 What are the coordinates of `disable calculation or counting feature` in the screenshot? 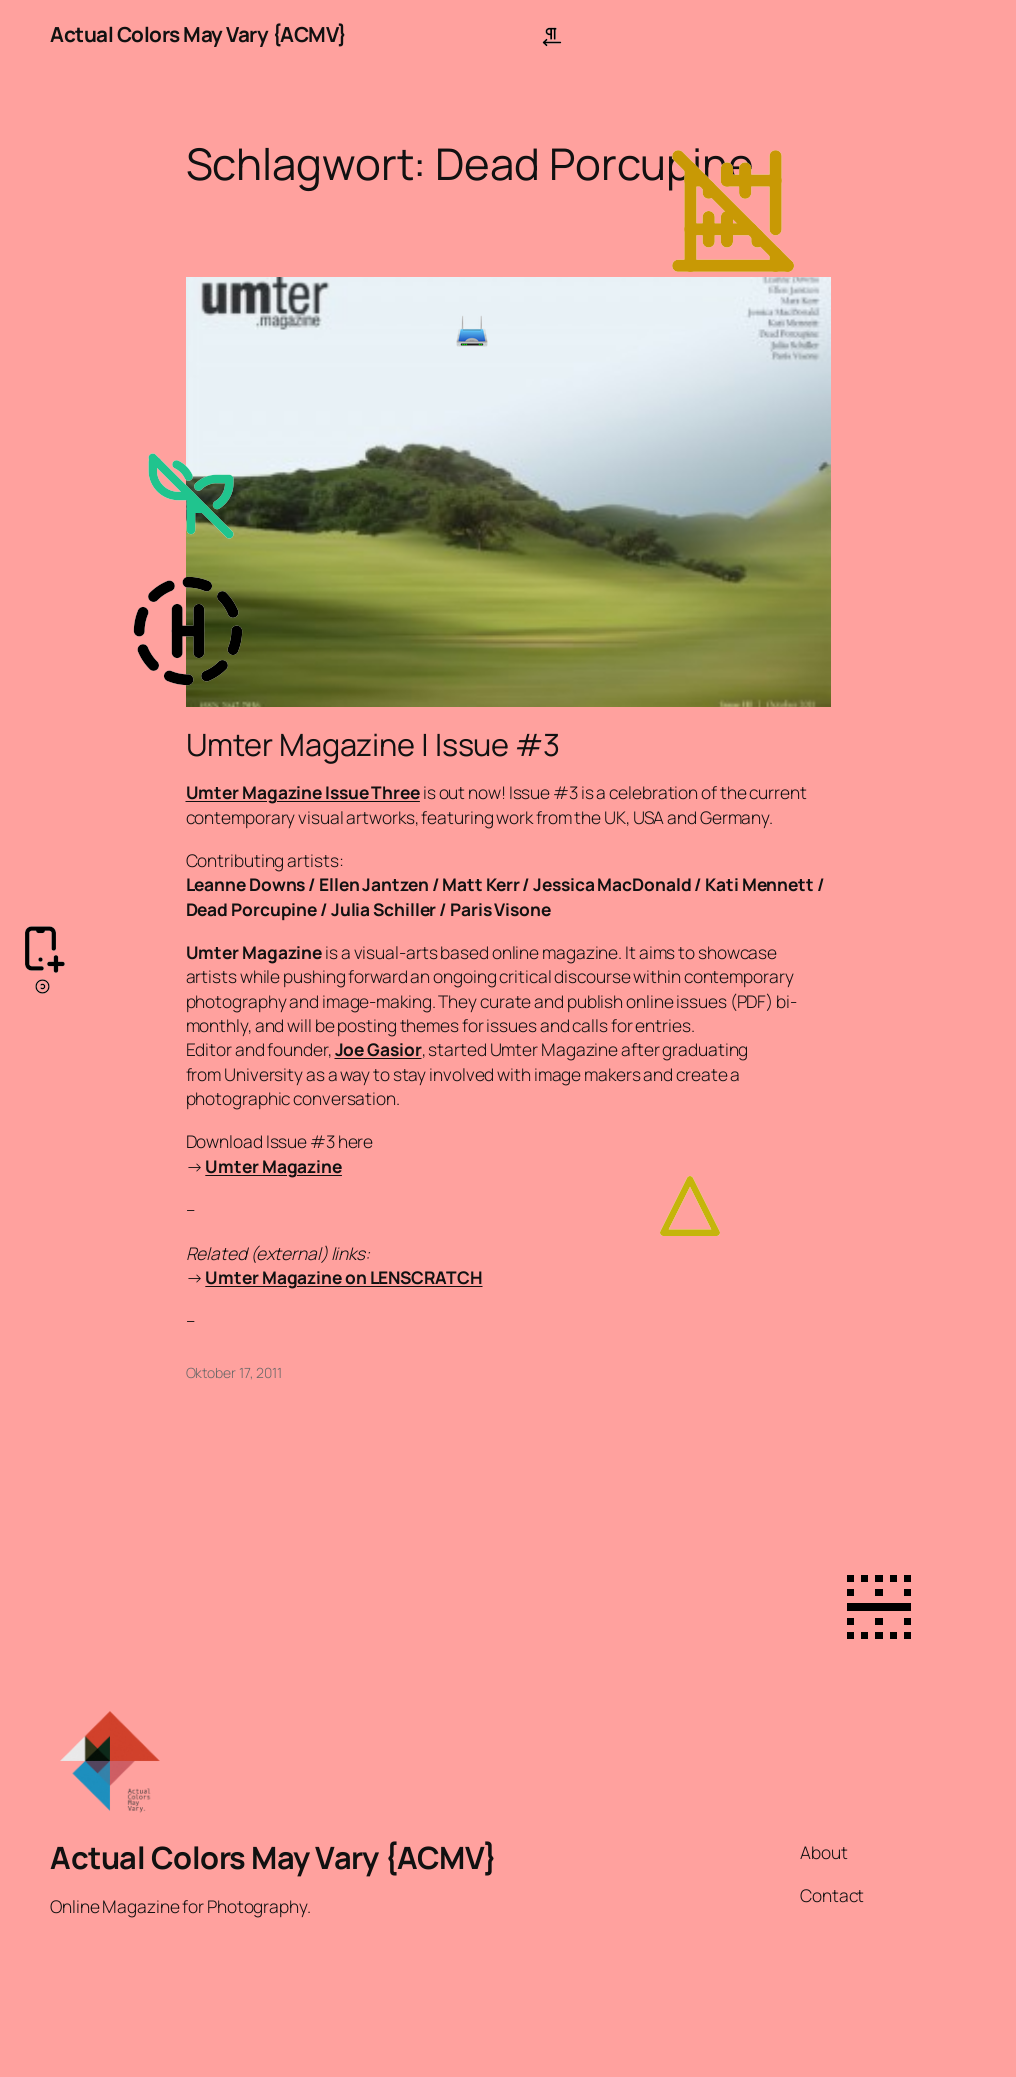 It's located at (733, 211).